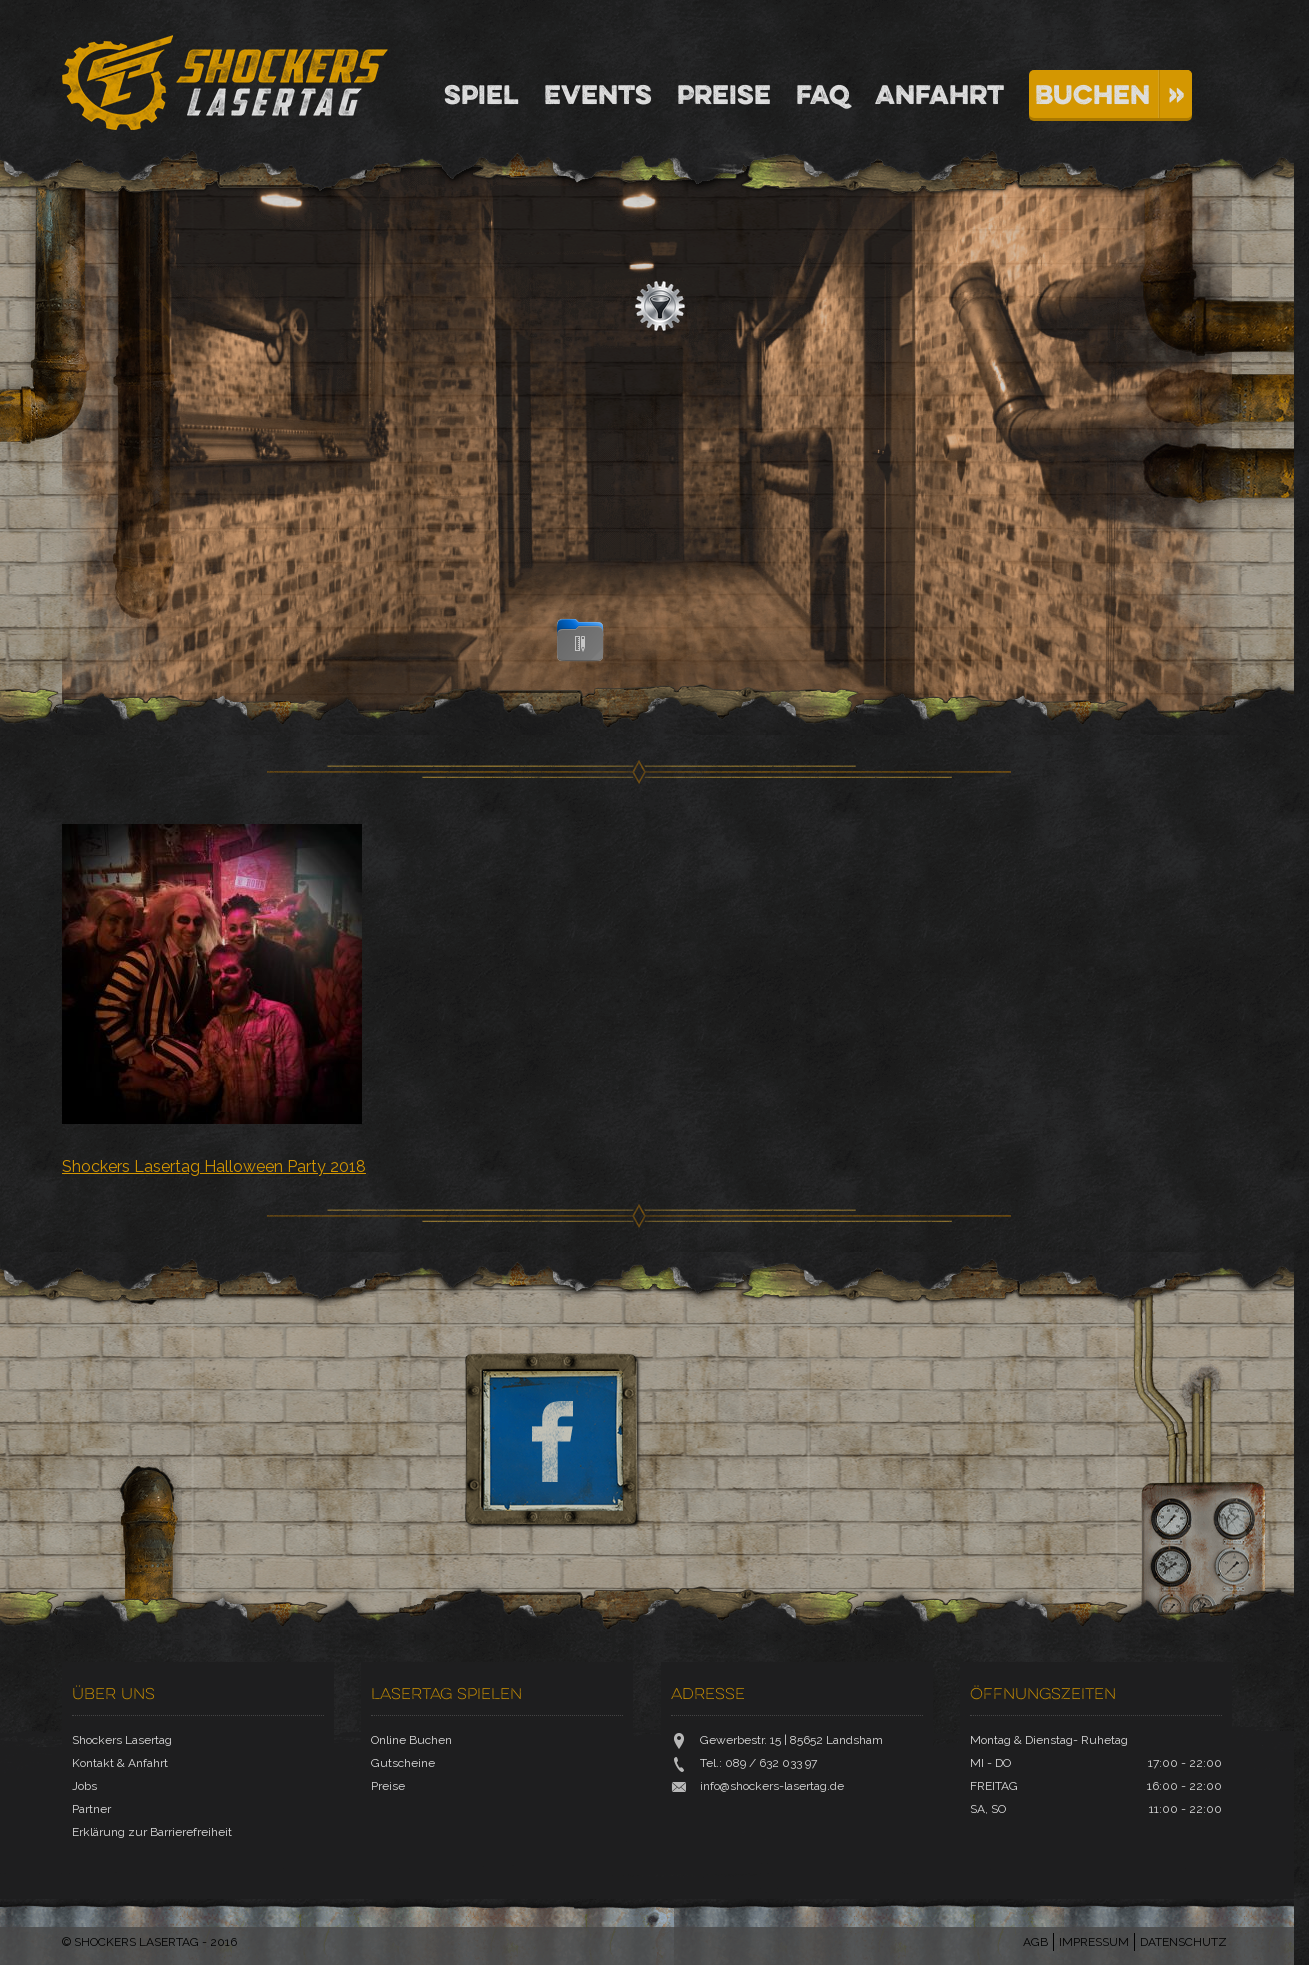 This screenshot has height=1965, width=1309. I want to click on filter or sort media library content, so click(660, 306).